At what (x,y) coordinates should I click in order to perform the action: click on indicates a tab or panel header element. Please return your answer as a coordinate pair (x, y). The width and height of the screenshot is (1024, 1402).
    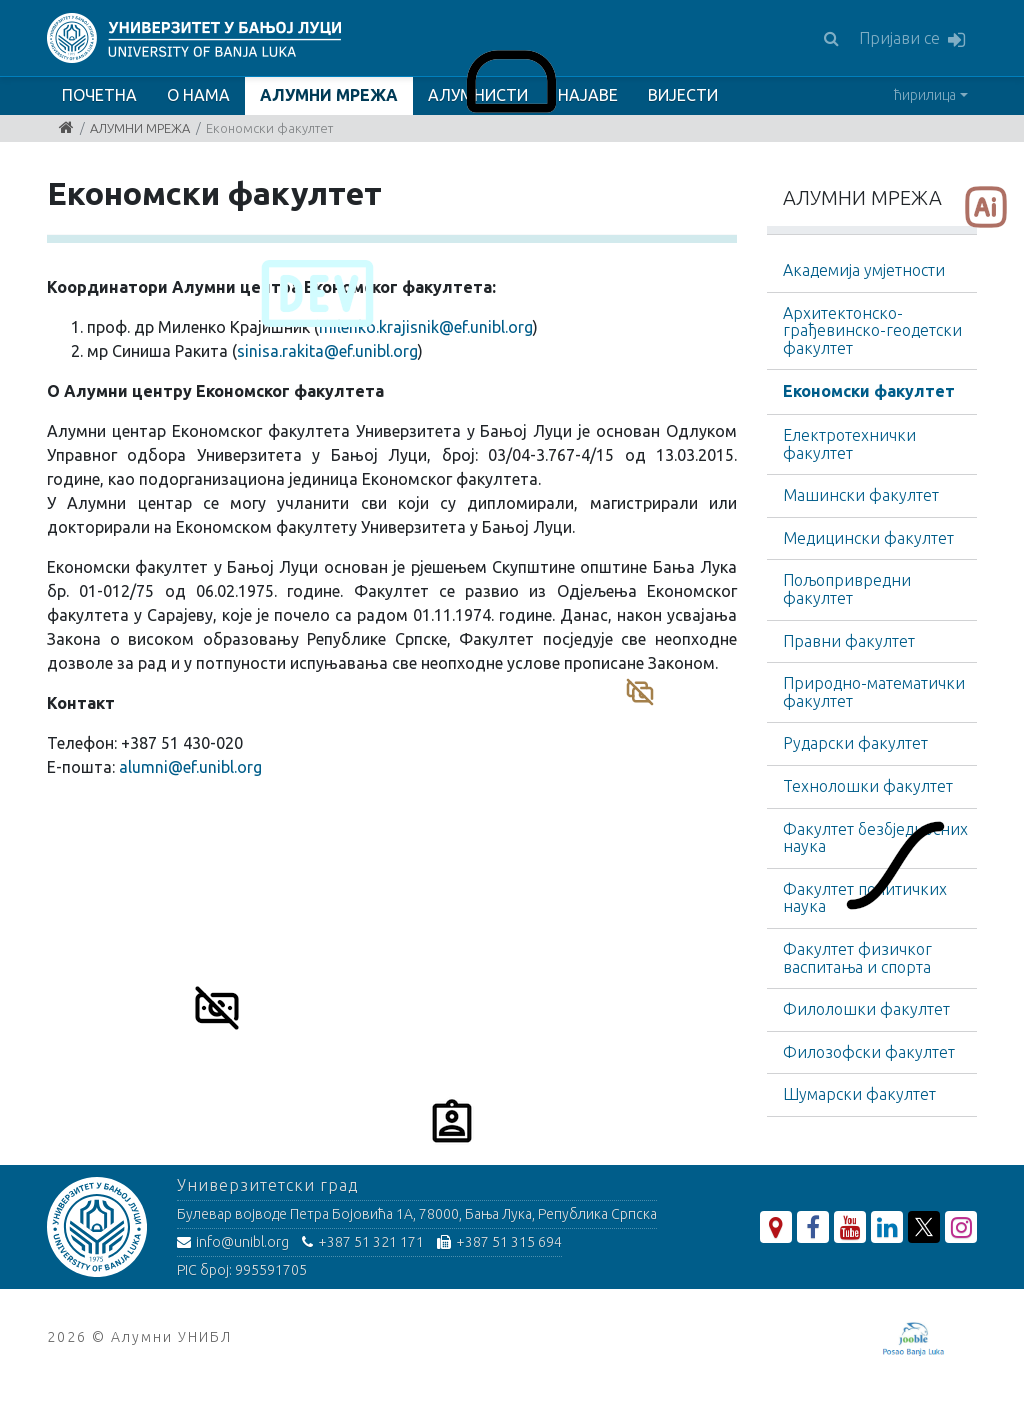
    Looking at the image, I should click on (511, 81).